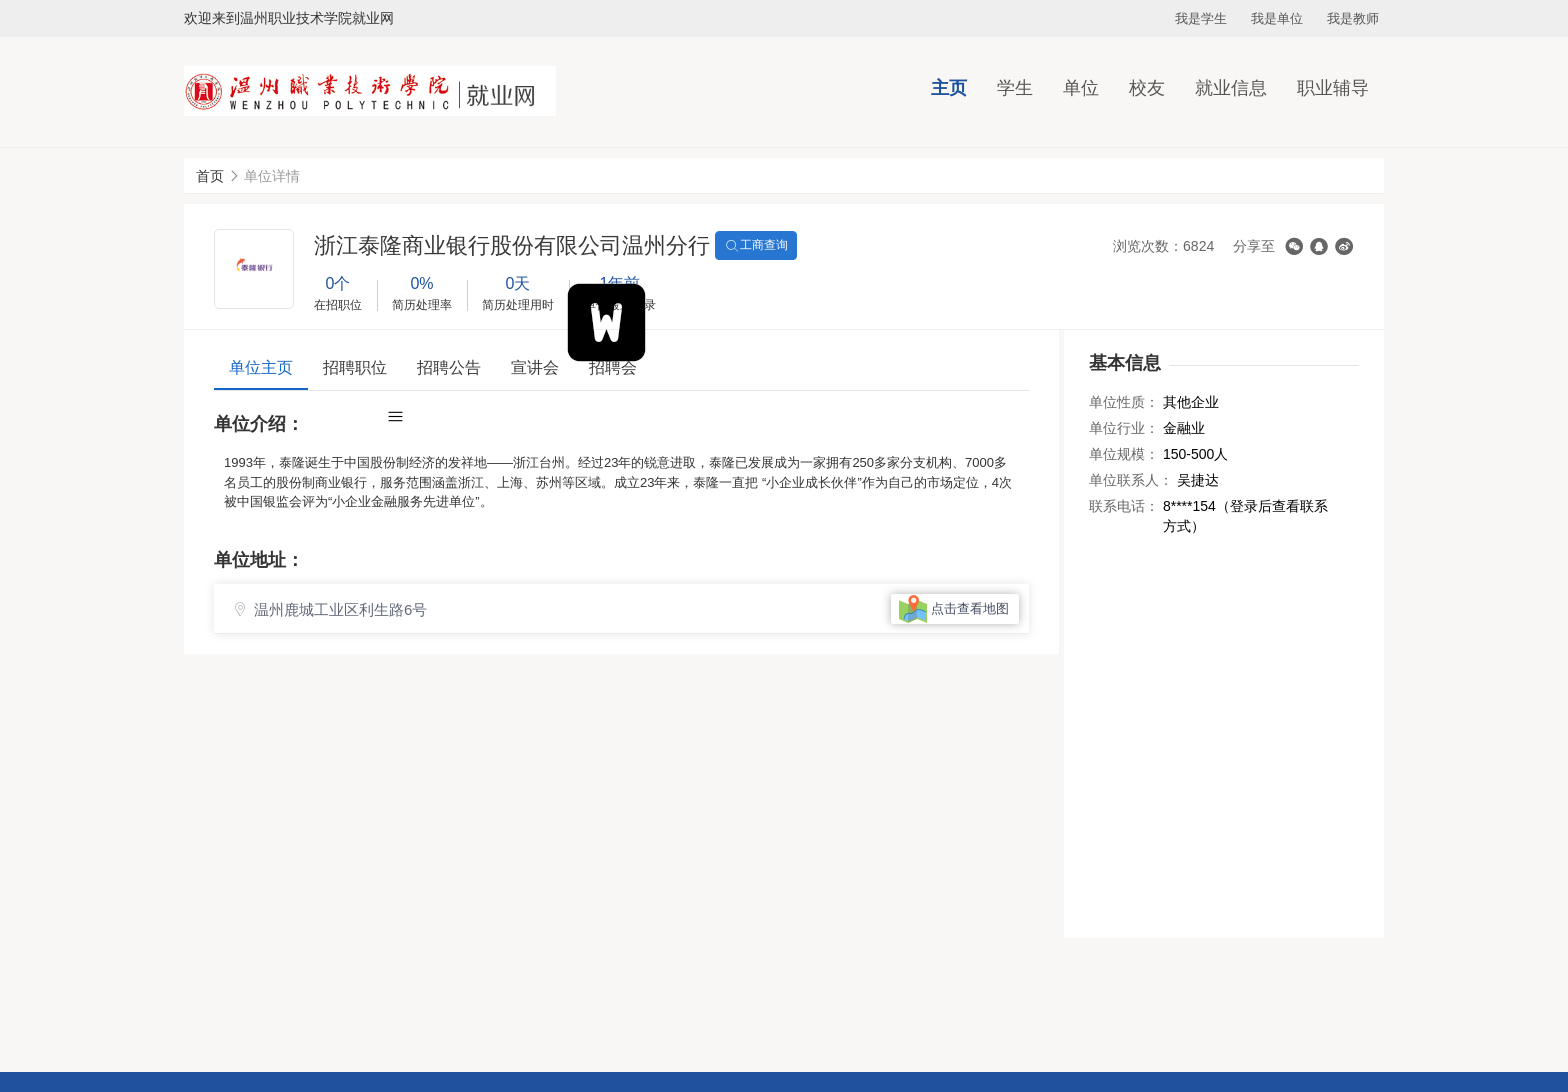 This screenshot has height=1092, width=1568. I want to click on open navigation menu, so click(395, 416).